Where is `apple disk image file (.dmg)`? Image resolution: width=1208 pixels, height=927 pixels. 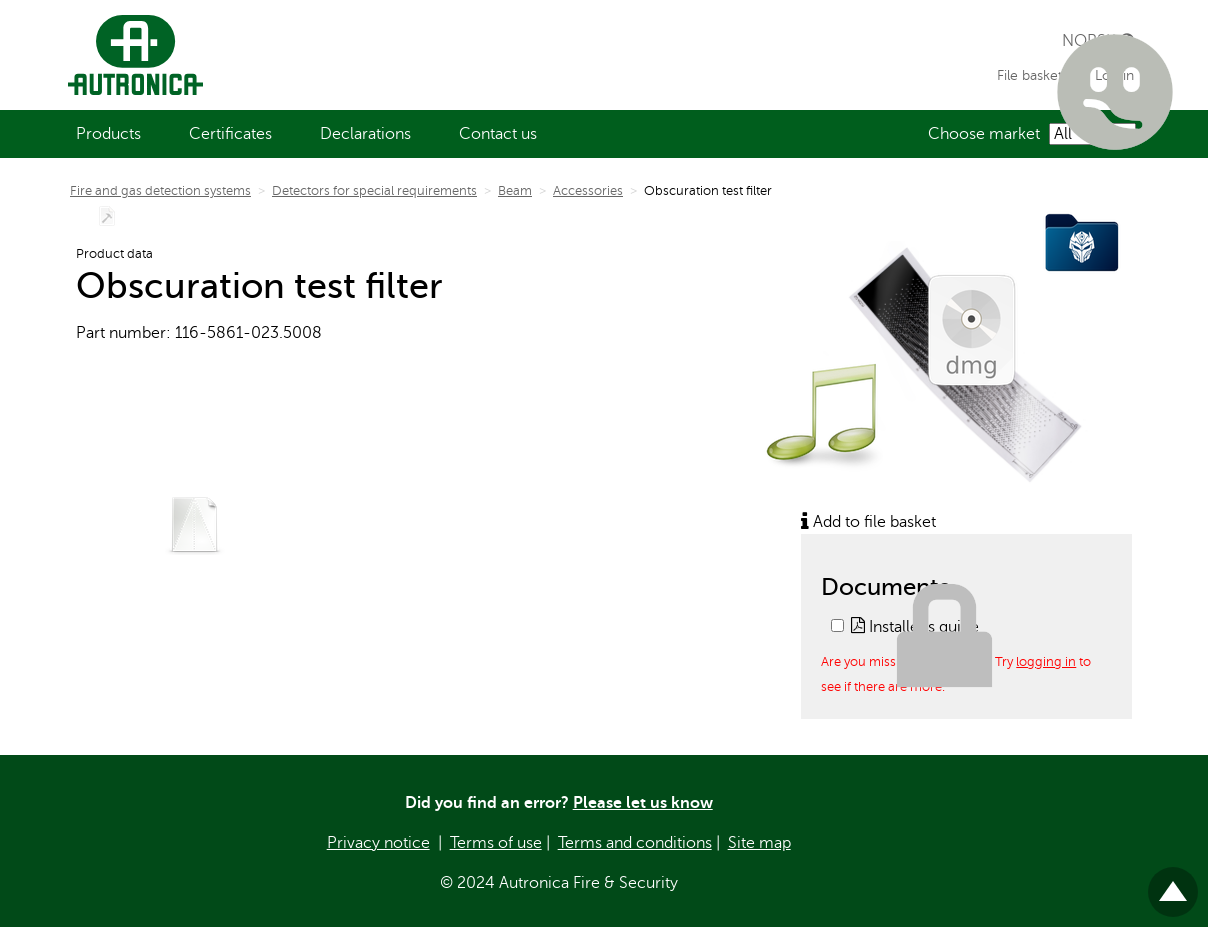
apple disk image file (.dmg) is located at coordinates (971, 330).